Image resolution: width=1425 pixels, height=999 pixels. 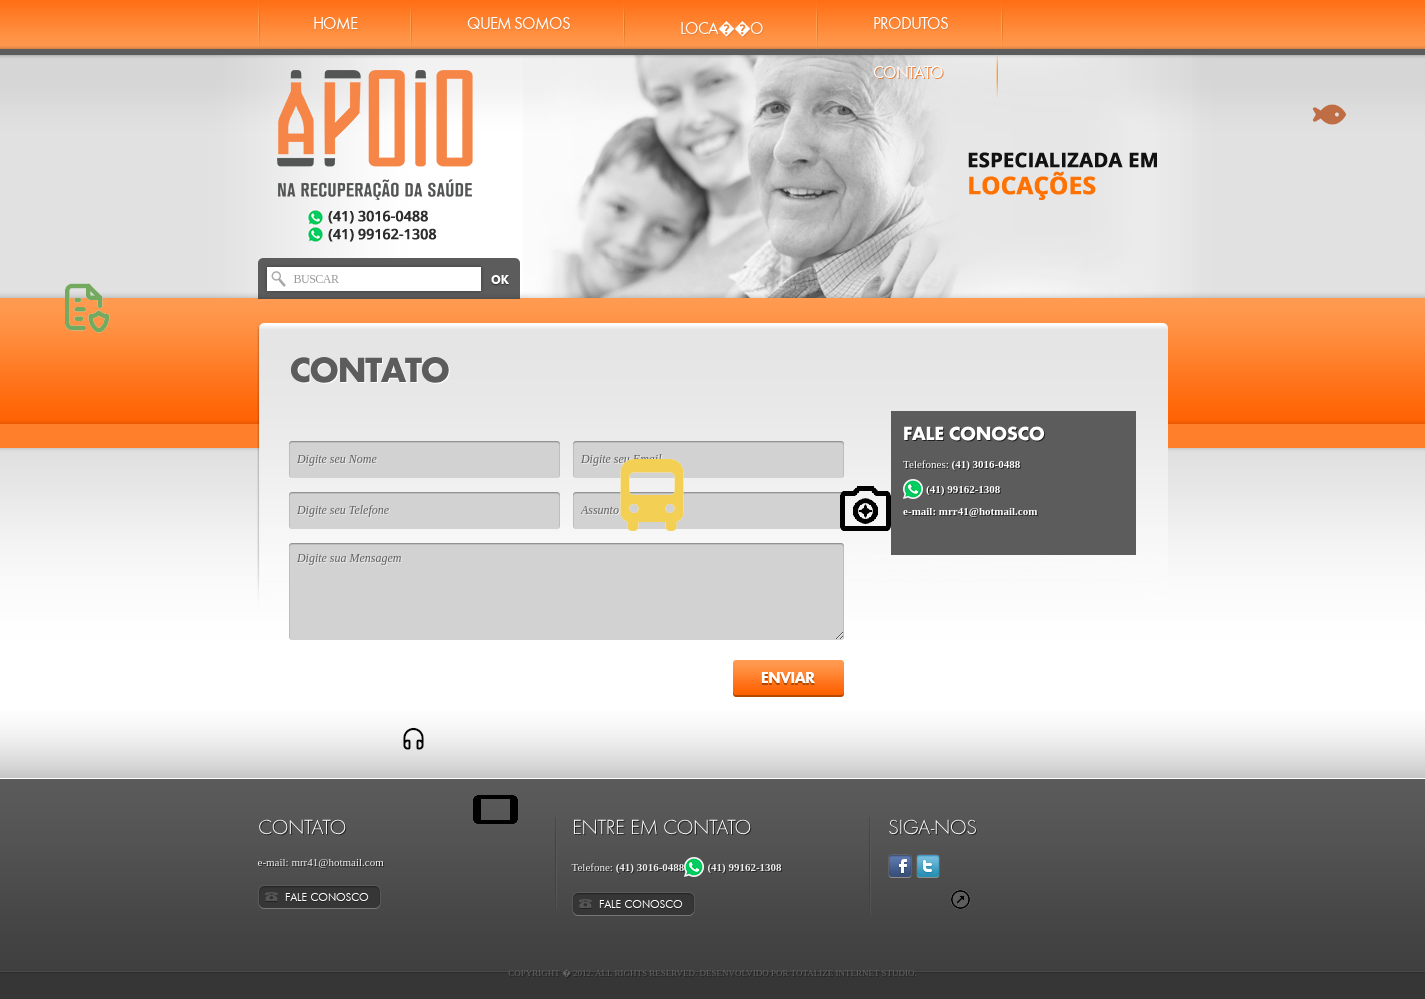 What do you see at coordinates (86, 307) in the screenshot?
I see `view protected or secure document` at bounding box center [86, 307].